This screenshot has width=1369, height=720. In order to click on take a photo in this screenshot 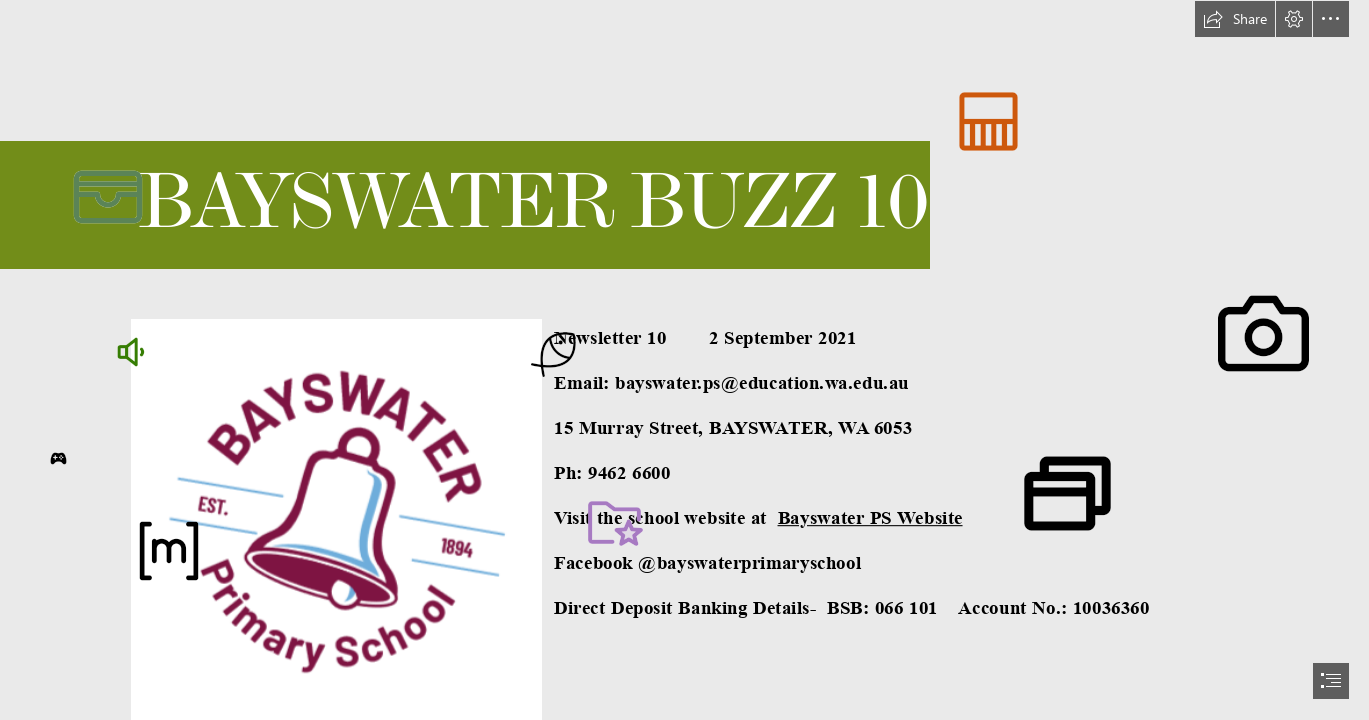, I will do `click(1263, 333)`.